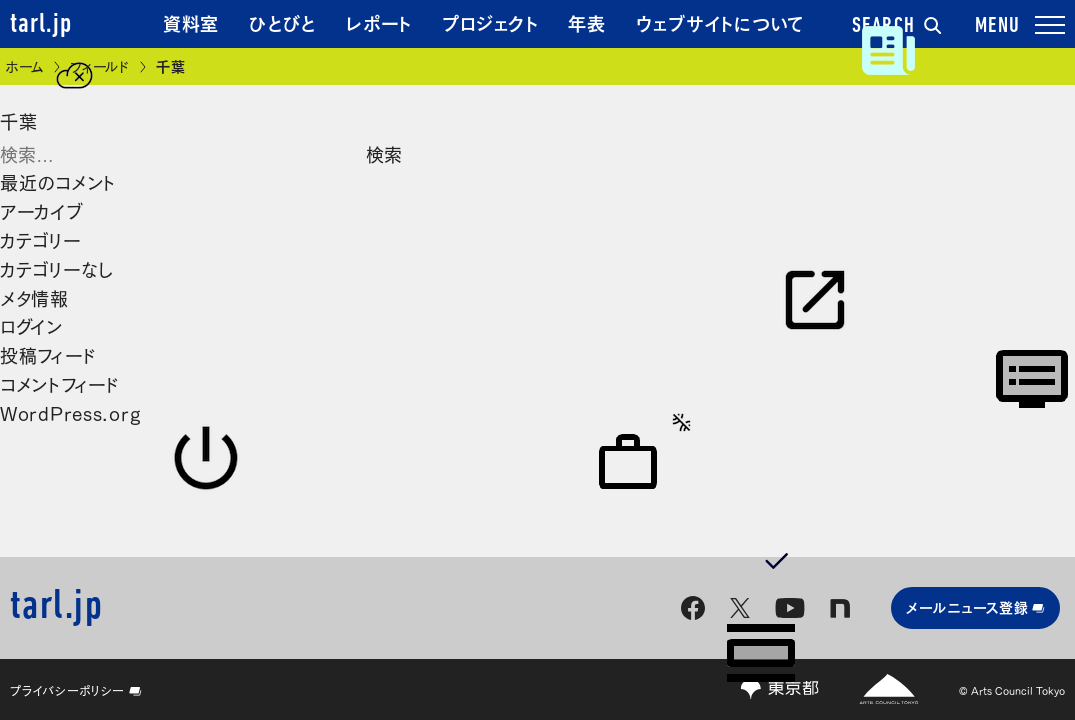 The image size is (1075, 720). What do you see at coordinates (888, 50) in the screenshot?
I see `view news articles or updates` at bounding box center [888, 50].